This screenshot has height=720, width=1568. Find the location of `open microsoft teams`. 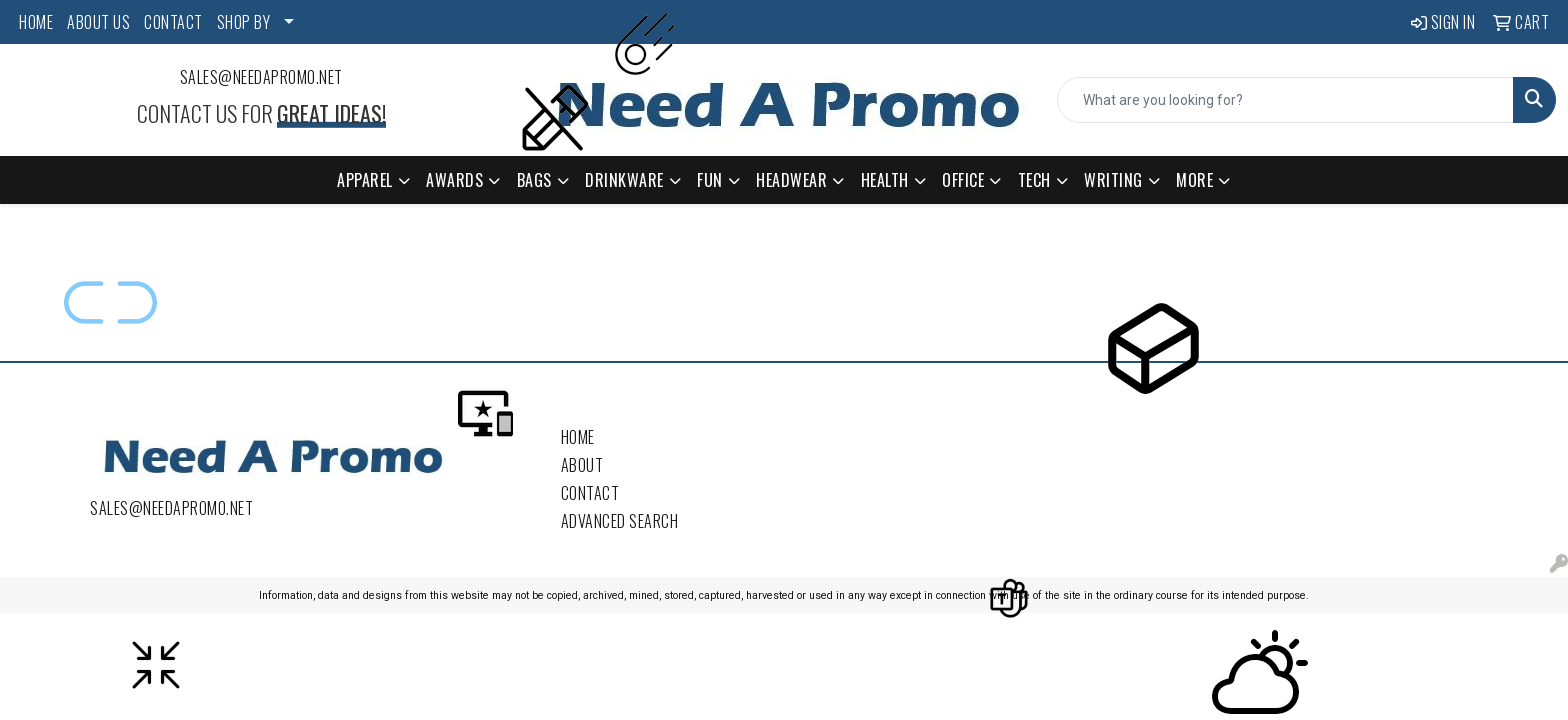

open microsoft teams is located at coordinates (1009, 599).